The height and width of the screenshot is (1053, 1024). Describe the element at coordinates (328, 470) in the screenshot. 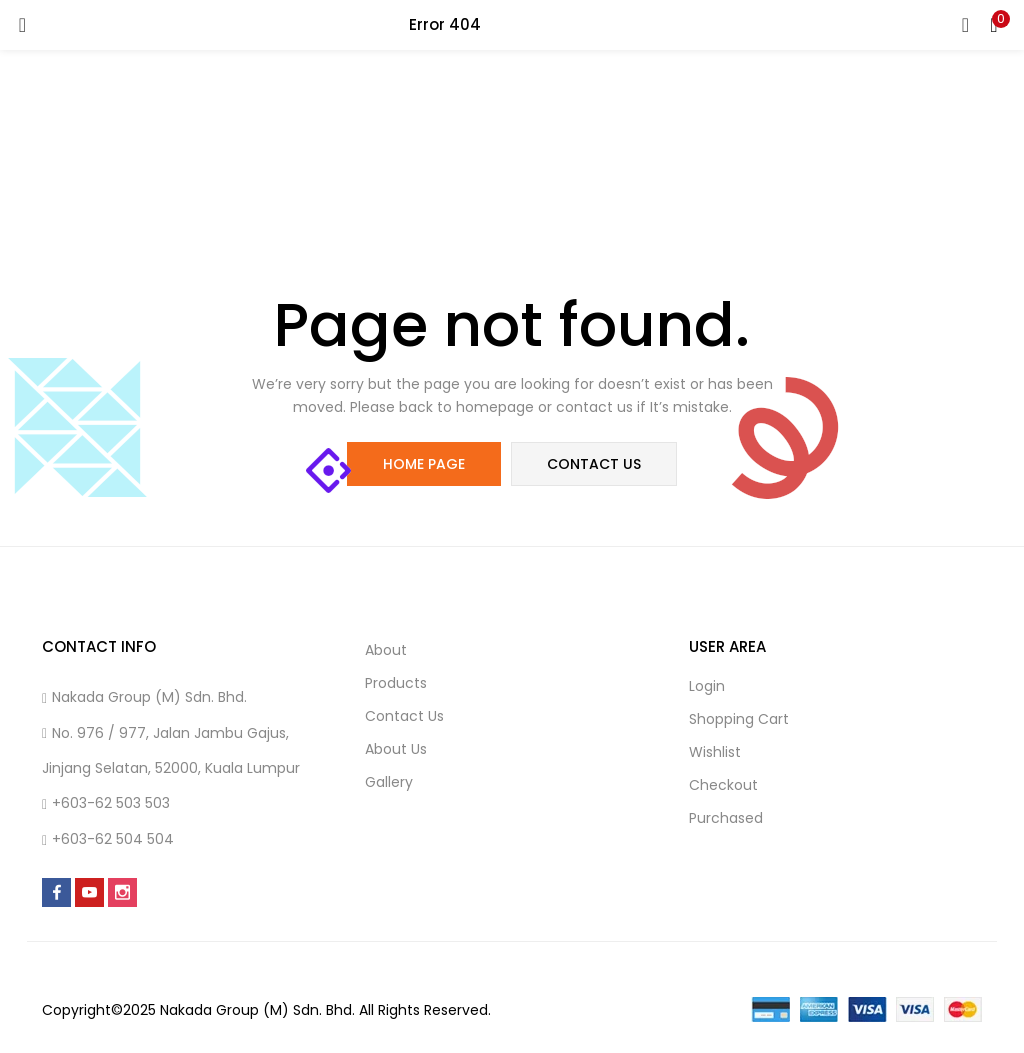

I see `navigate to Ant Design documentation or resources` at that location.